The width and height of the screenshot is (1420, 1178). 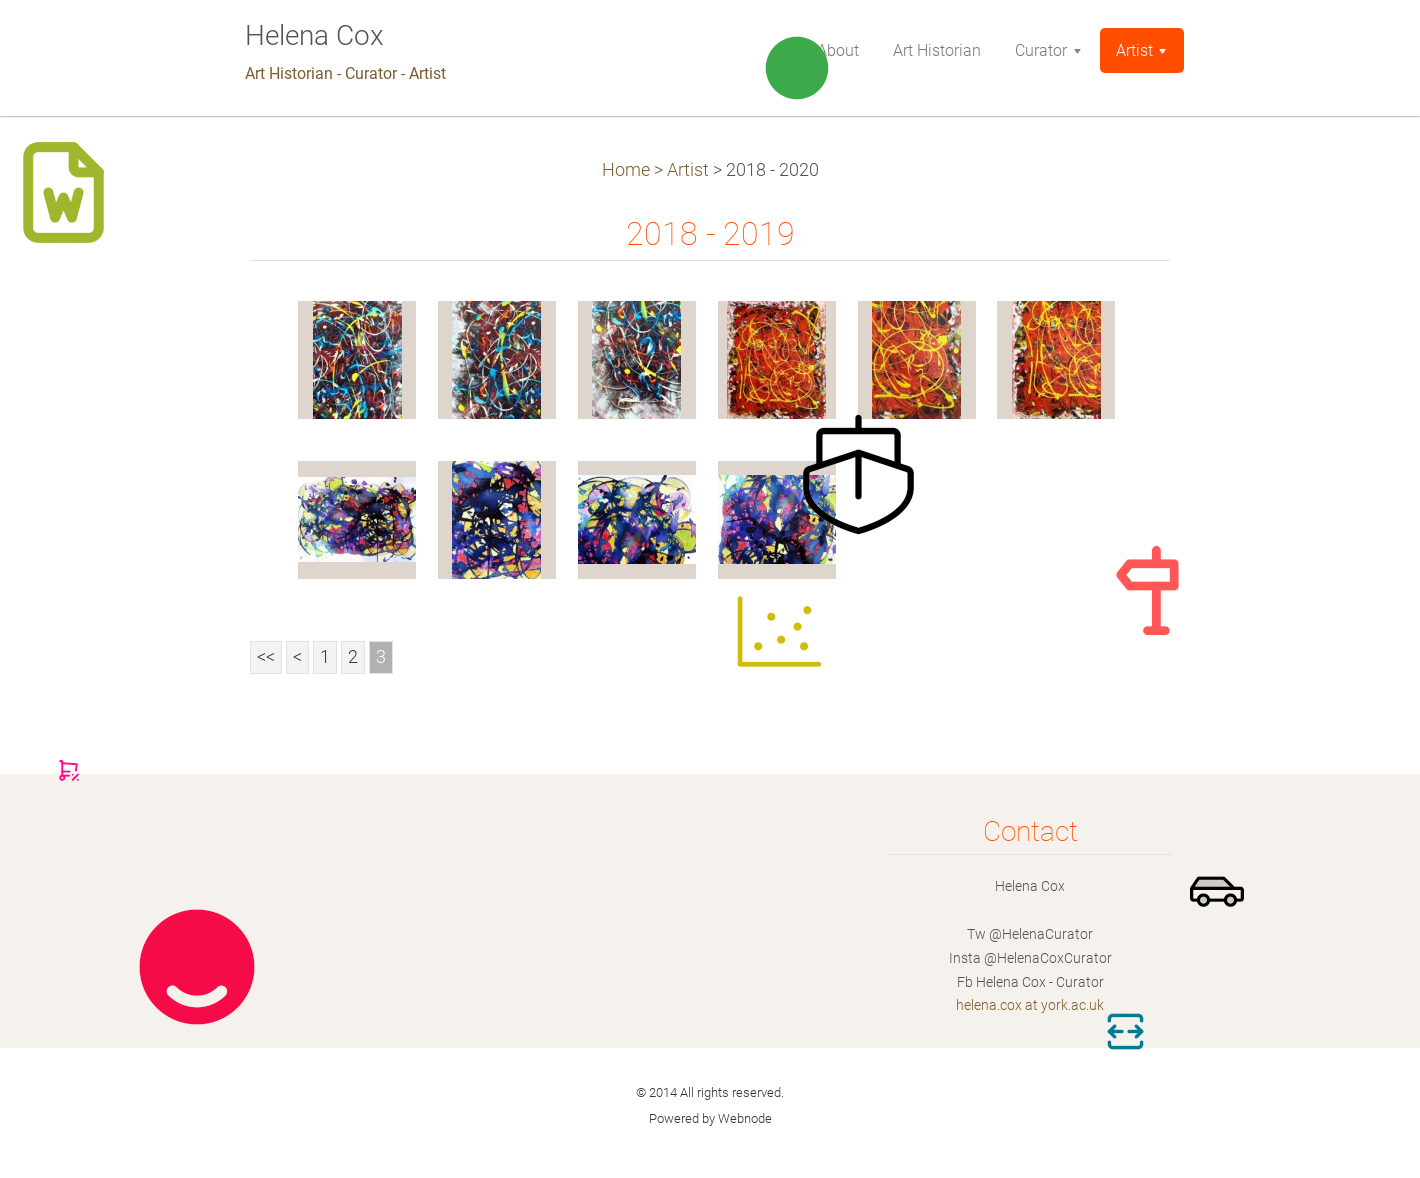 I want to click on apply inner shadow effect to bottom edge, so click(x=197, y=967).